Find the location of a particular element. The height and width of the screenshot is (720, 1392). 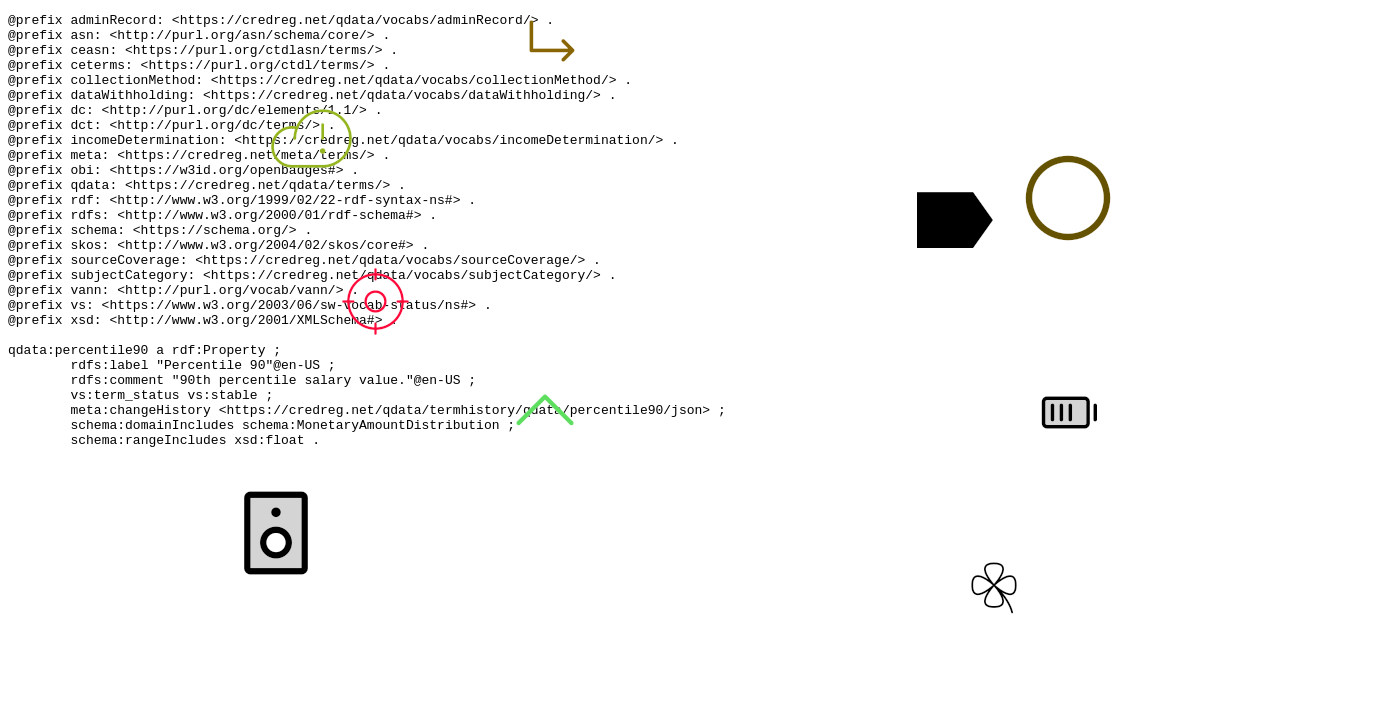

collapse an expanded section is located at coordinates (545, 426).